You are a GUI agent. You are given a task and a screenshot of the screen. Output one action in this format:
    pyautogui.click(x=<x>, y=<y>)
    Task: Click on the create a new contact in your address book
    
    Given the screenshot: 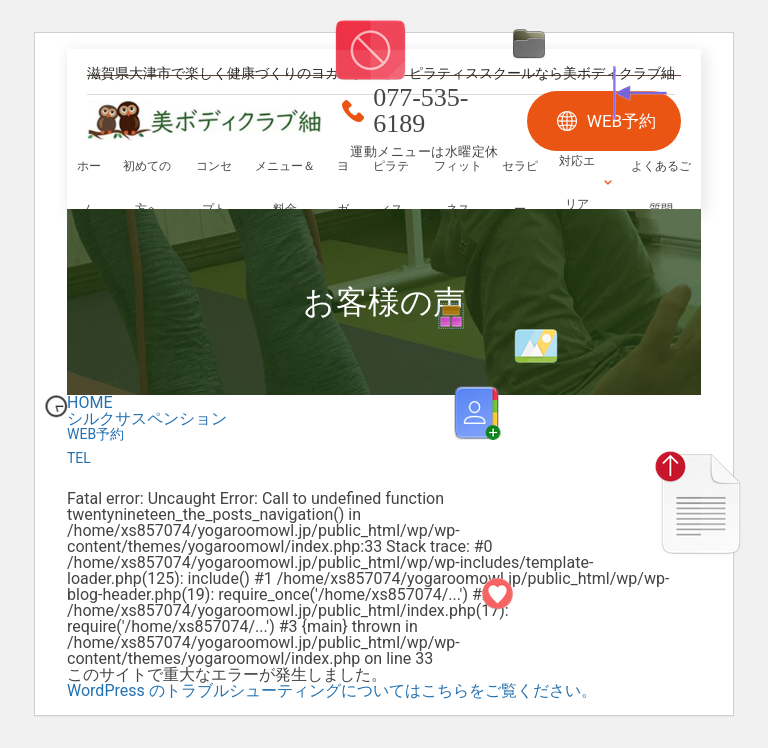 What is the action you would take?
    pyautogui.click(x=476, y=412)
    